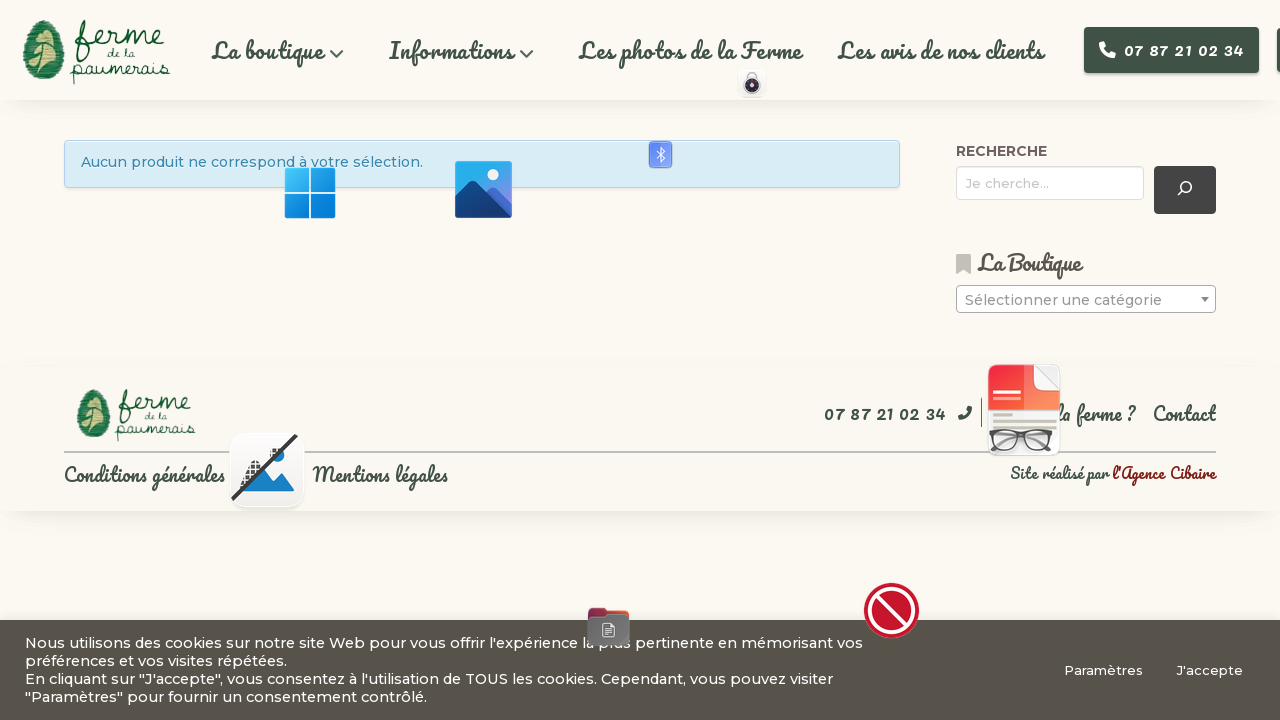  Describe the element at coordinates (608, 626) in the screenshot. I see `open your documents folder` at that location.